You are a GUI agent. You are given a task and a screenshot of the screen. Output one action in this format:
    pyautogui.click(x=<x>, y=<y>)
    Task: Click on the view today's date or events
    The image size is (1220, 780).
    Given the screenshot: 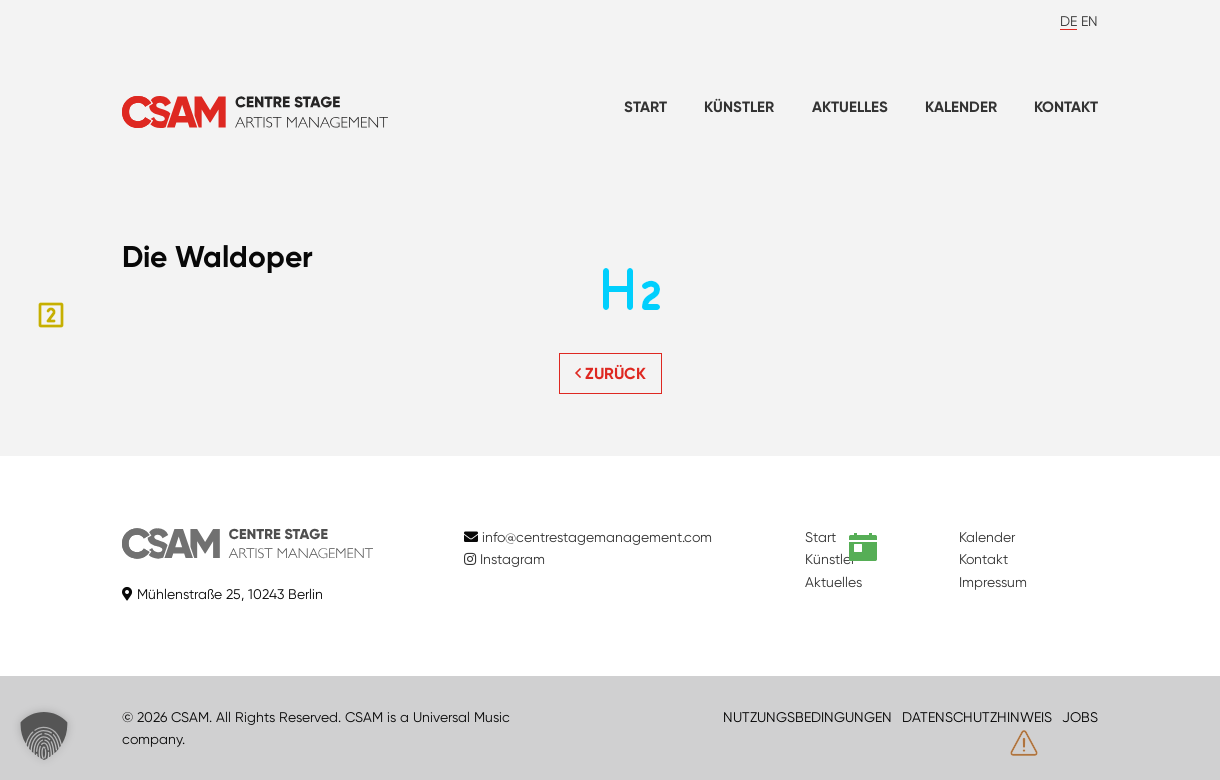 What is the action you would take?
    pyautogui.click(x=863, y=547)
    